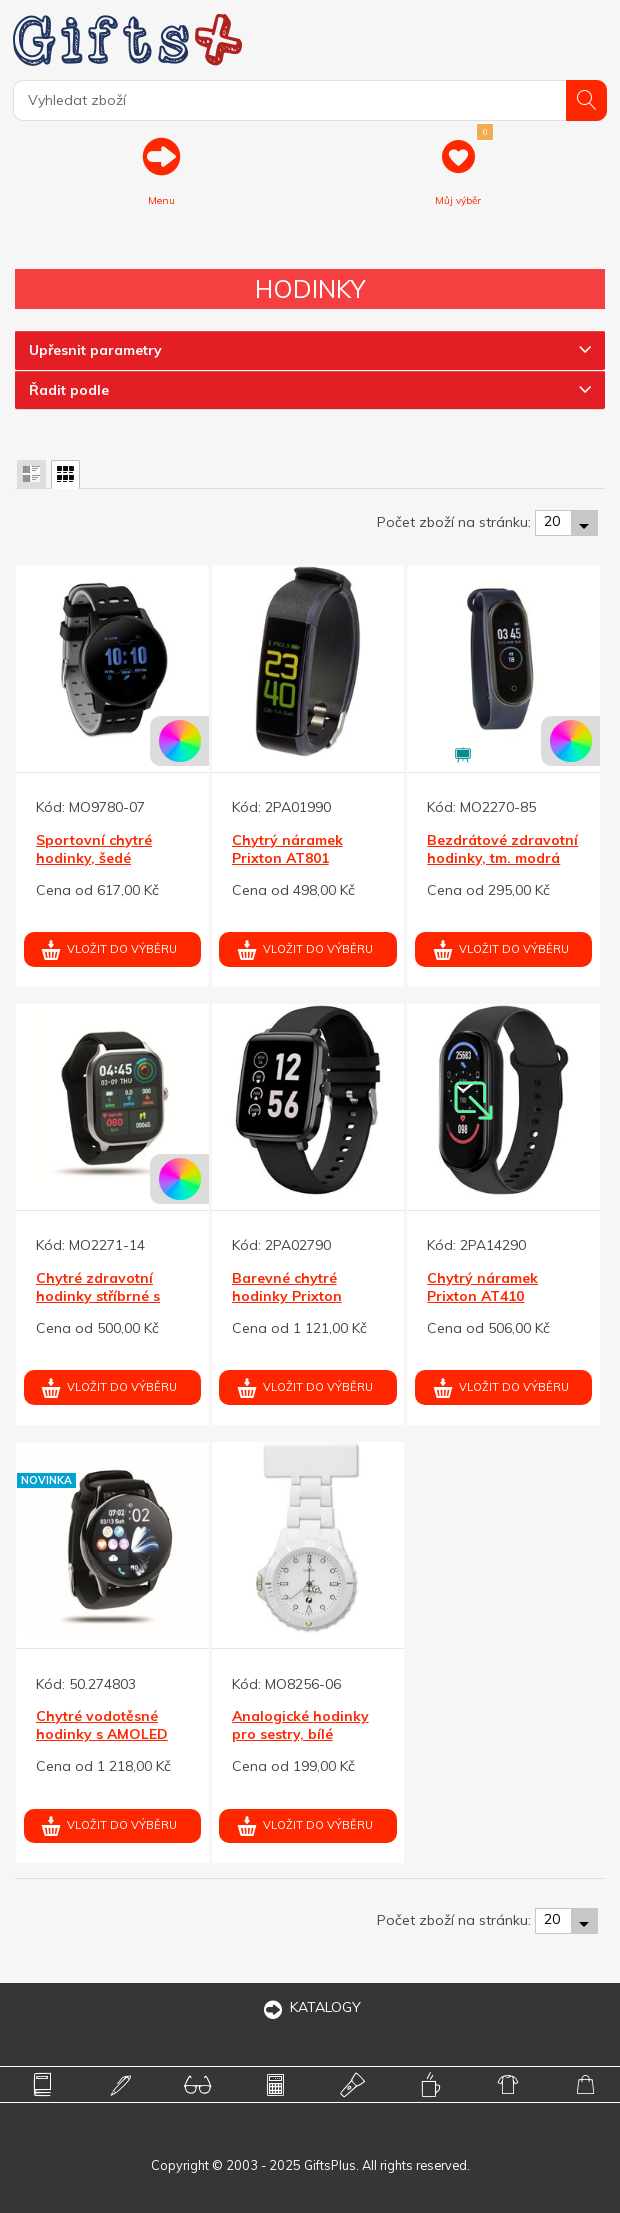  Describe the element at coordinates (473, 1100) in the screenshot. I see `expand content to full screen` at that location.